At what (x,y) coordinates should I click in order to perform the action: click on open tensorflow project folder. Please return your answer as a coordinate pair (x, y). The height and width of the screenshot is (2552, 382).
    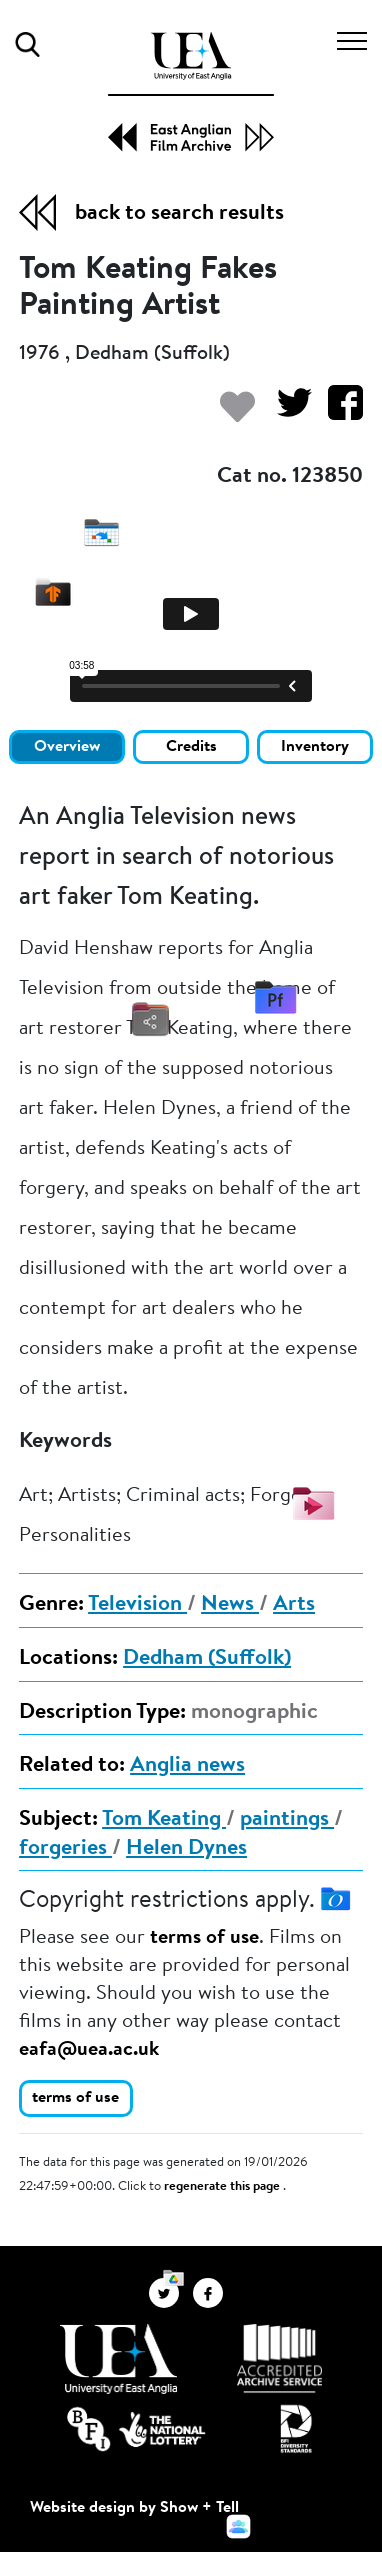
    Looking at the image, I should click on (53, 593).